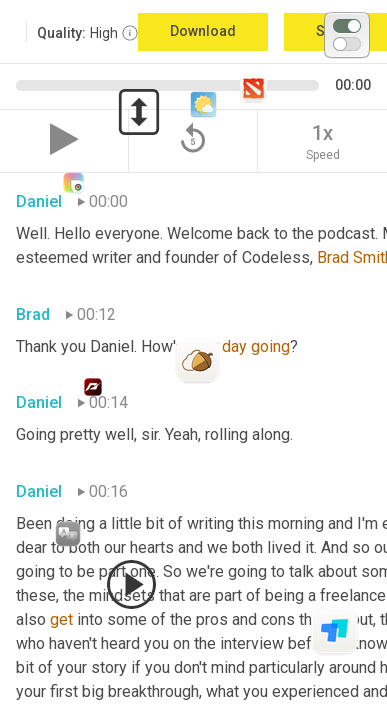  Describe the element at coordinates (253, 88) in the screenshot. I see `launch Dota 2 game` at that location.